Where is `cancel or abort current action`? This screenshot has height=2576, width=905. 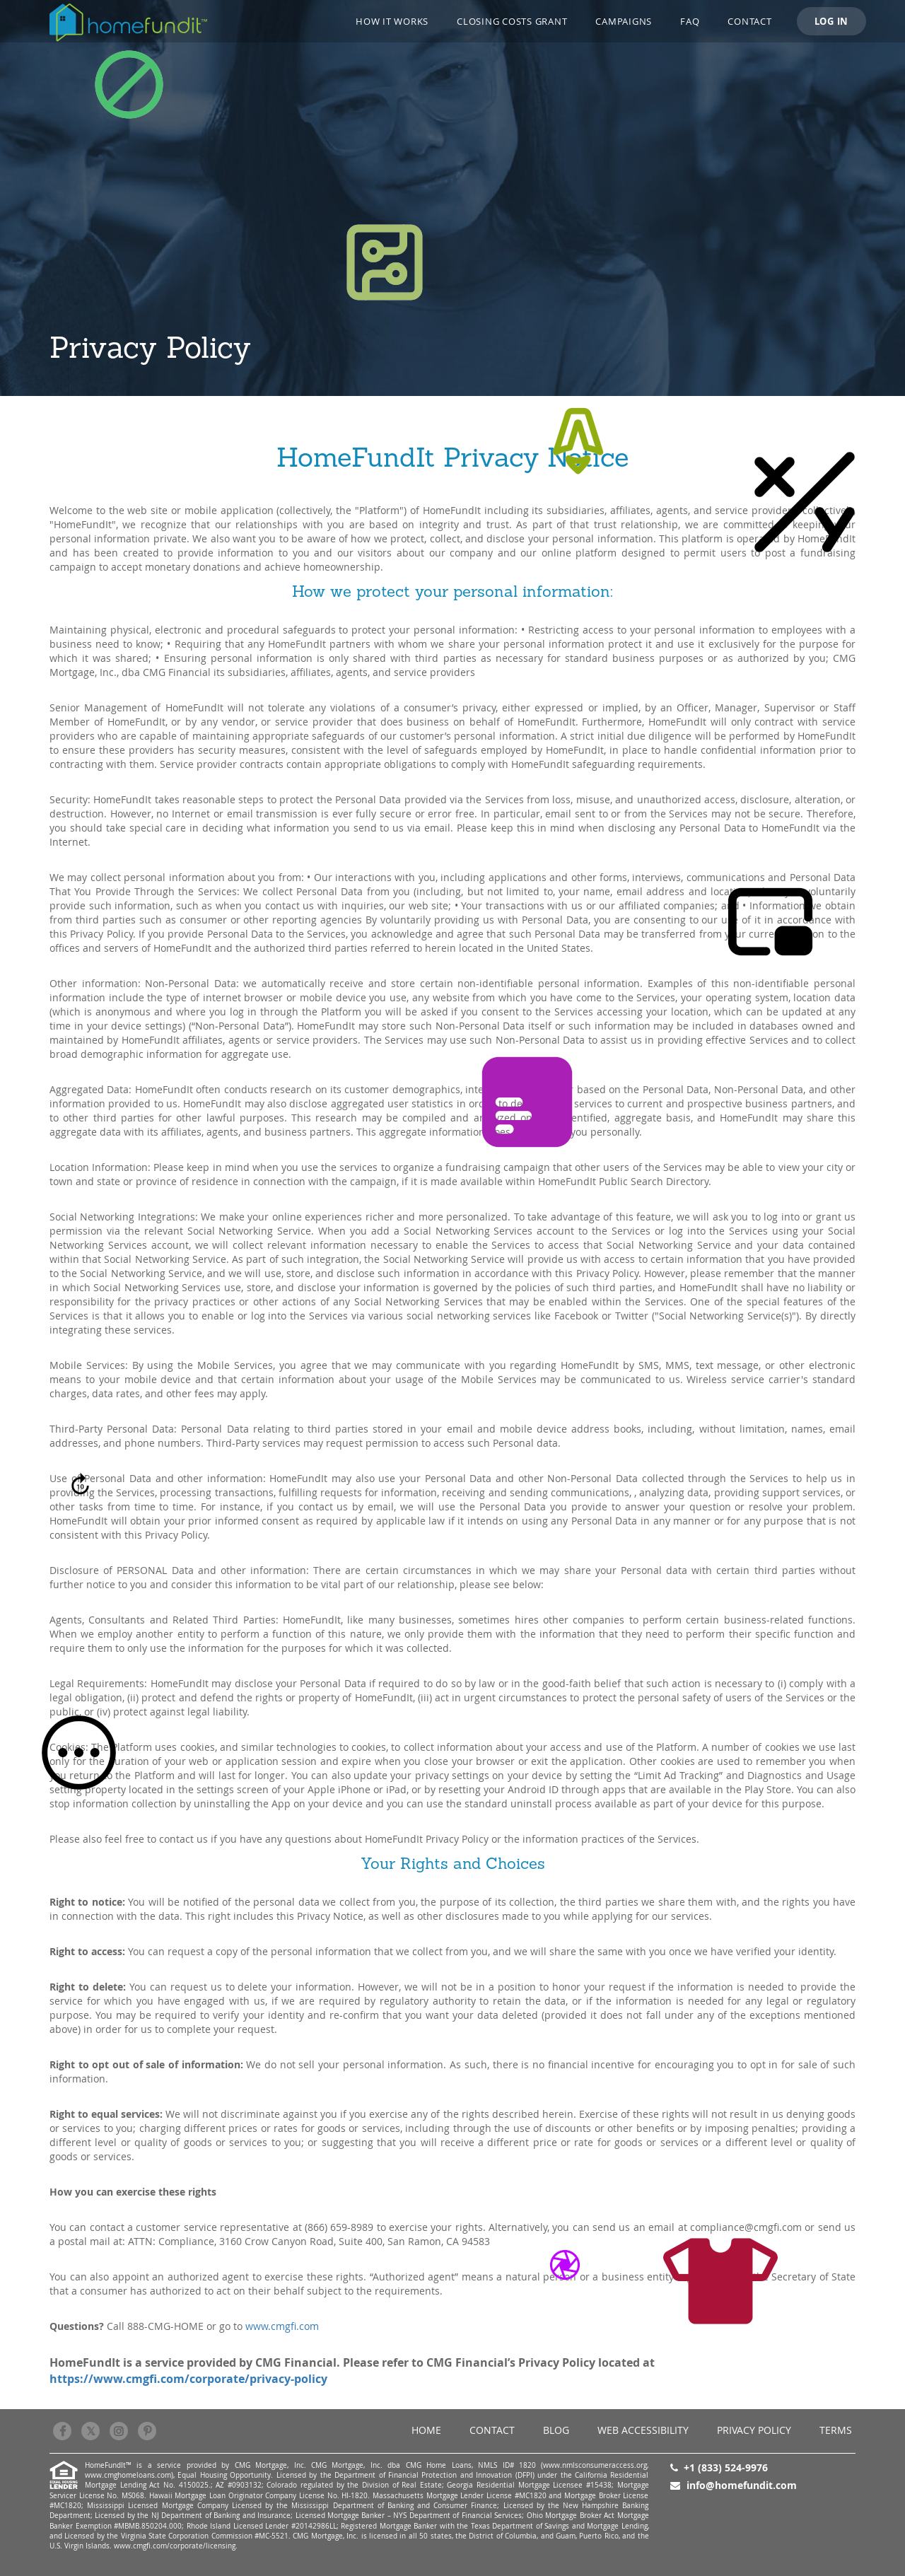 cancel or abort current action is located at coordinates (129, 84).